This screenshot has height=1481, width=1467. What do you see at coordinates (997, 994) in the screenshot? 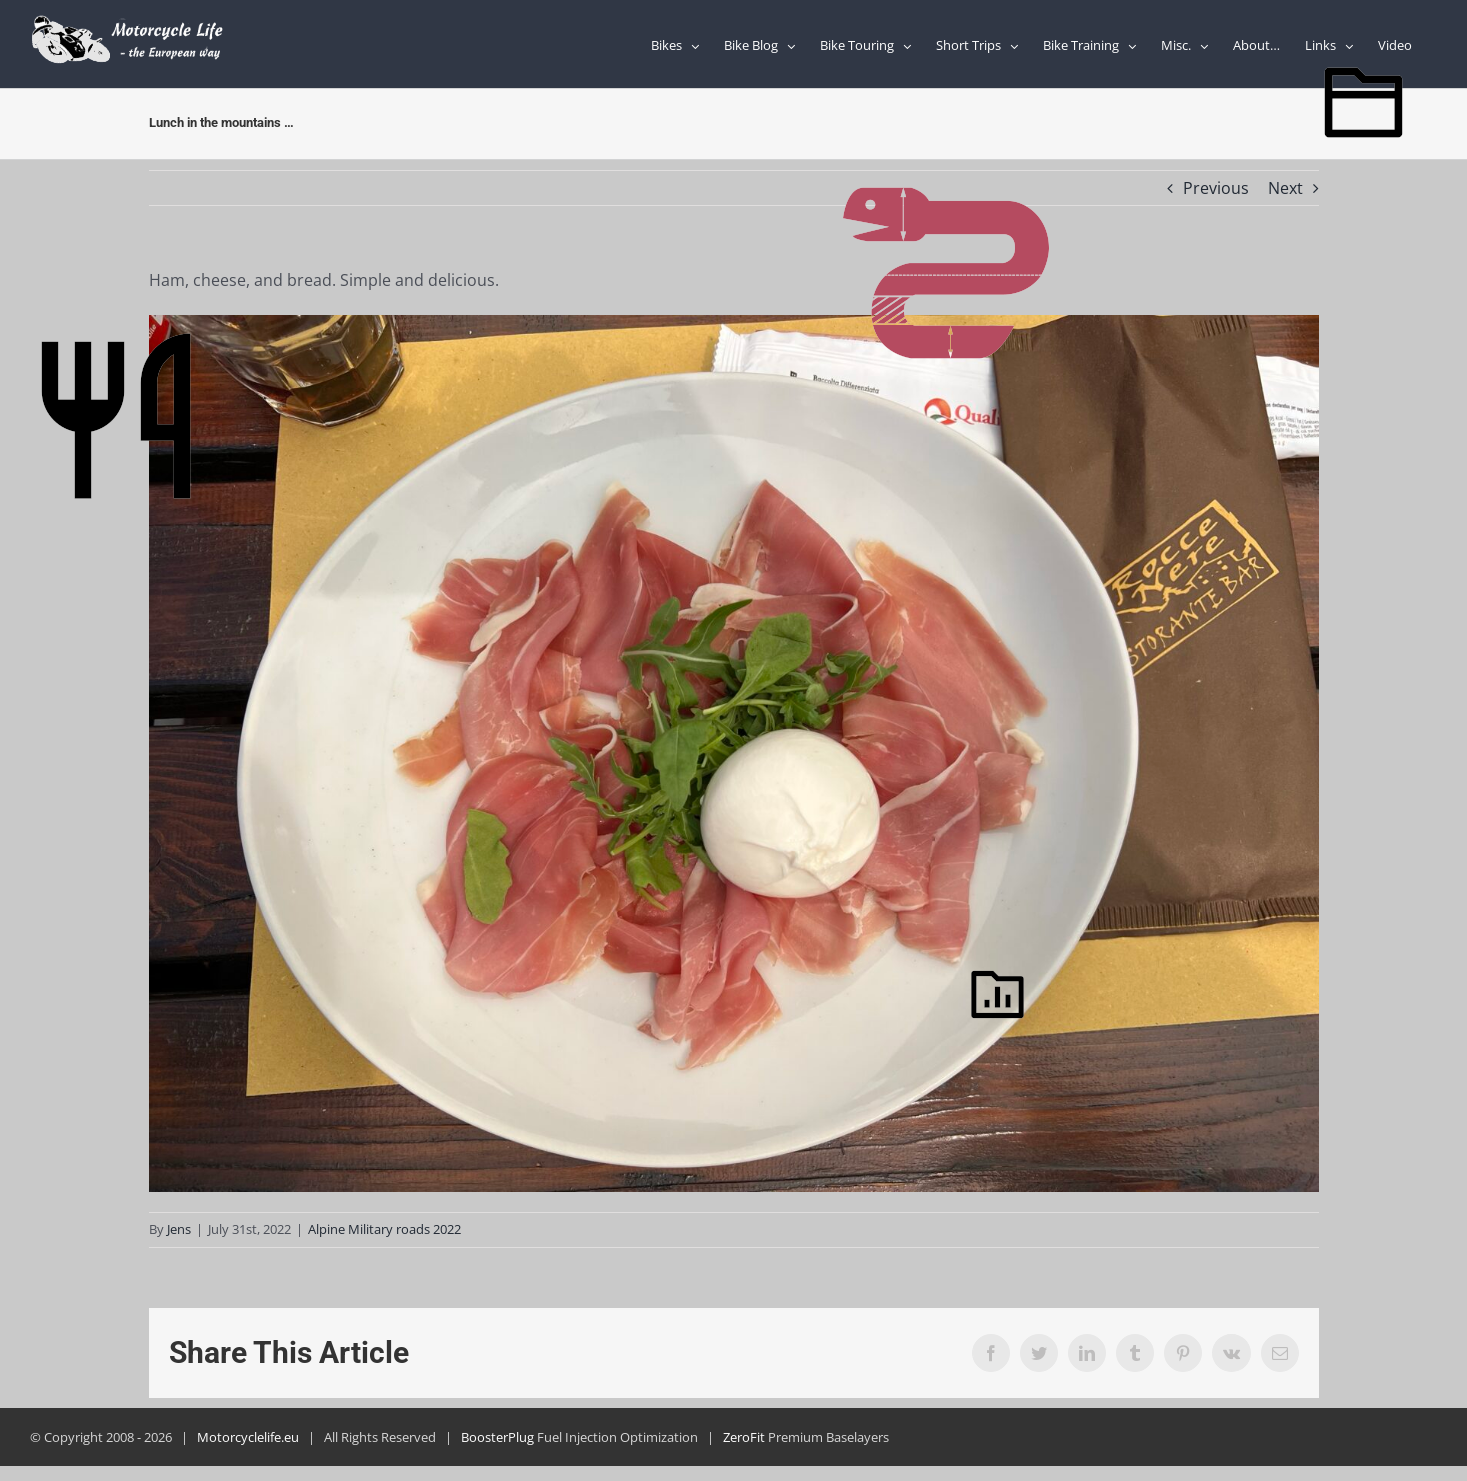
I see `open analytics or reports folder` at bounding box center [997, 994].